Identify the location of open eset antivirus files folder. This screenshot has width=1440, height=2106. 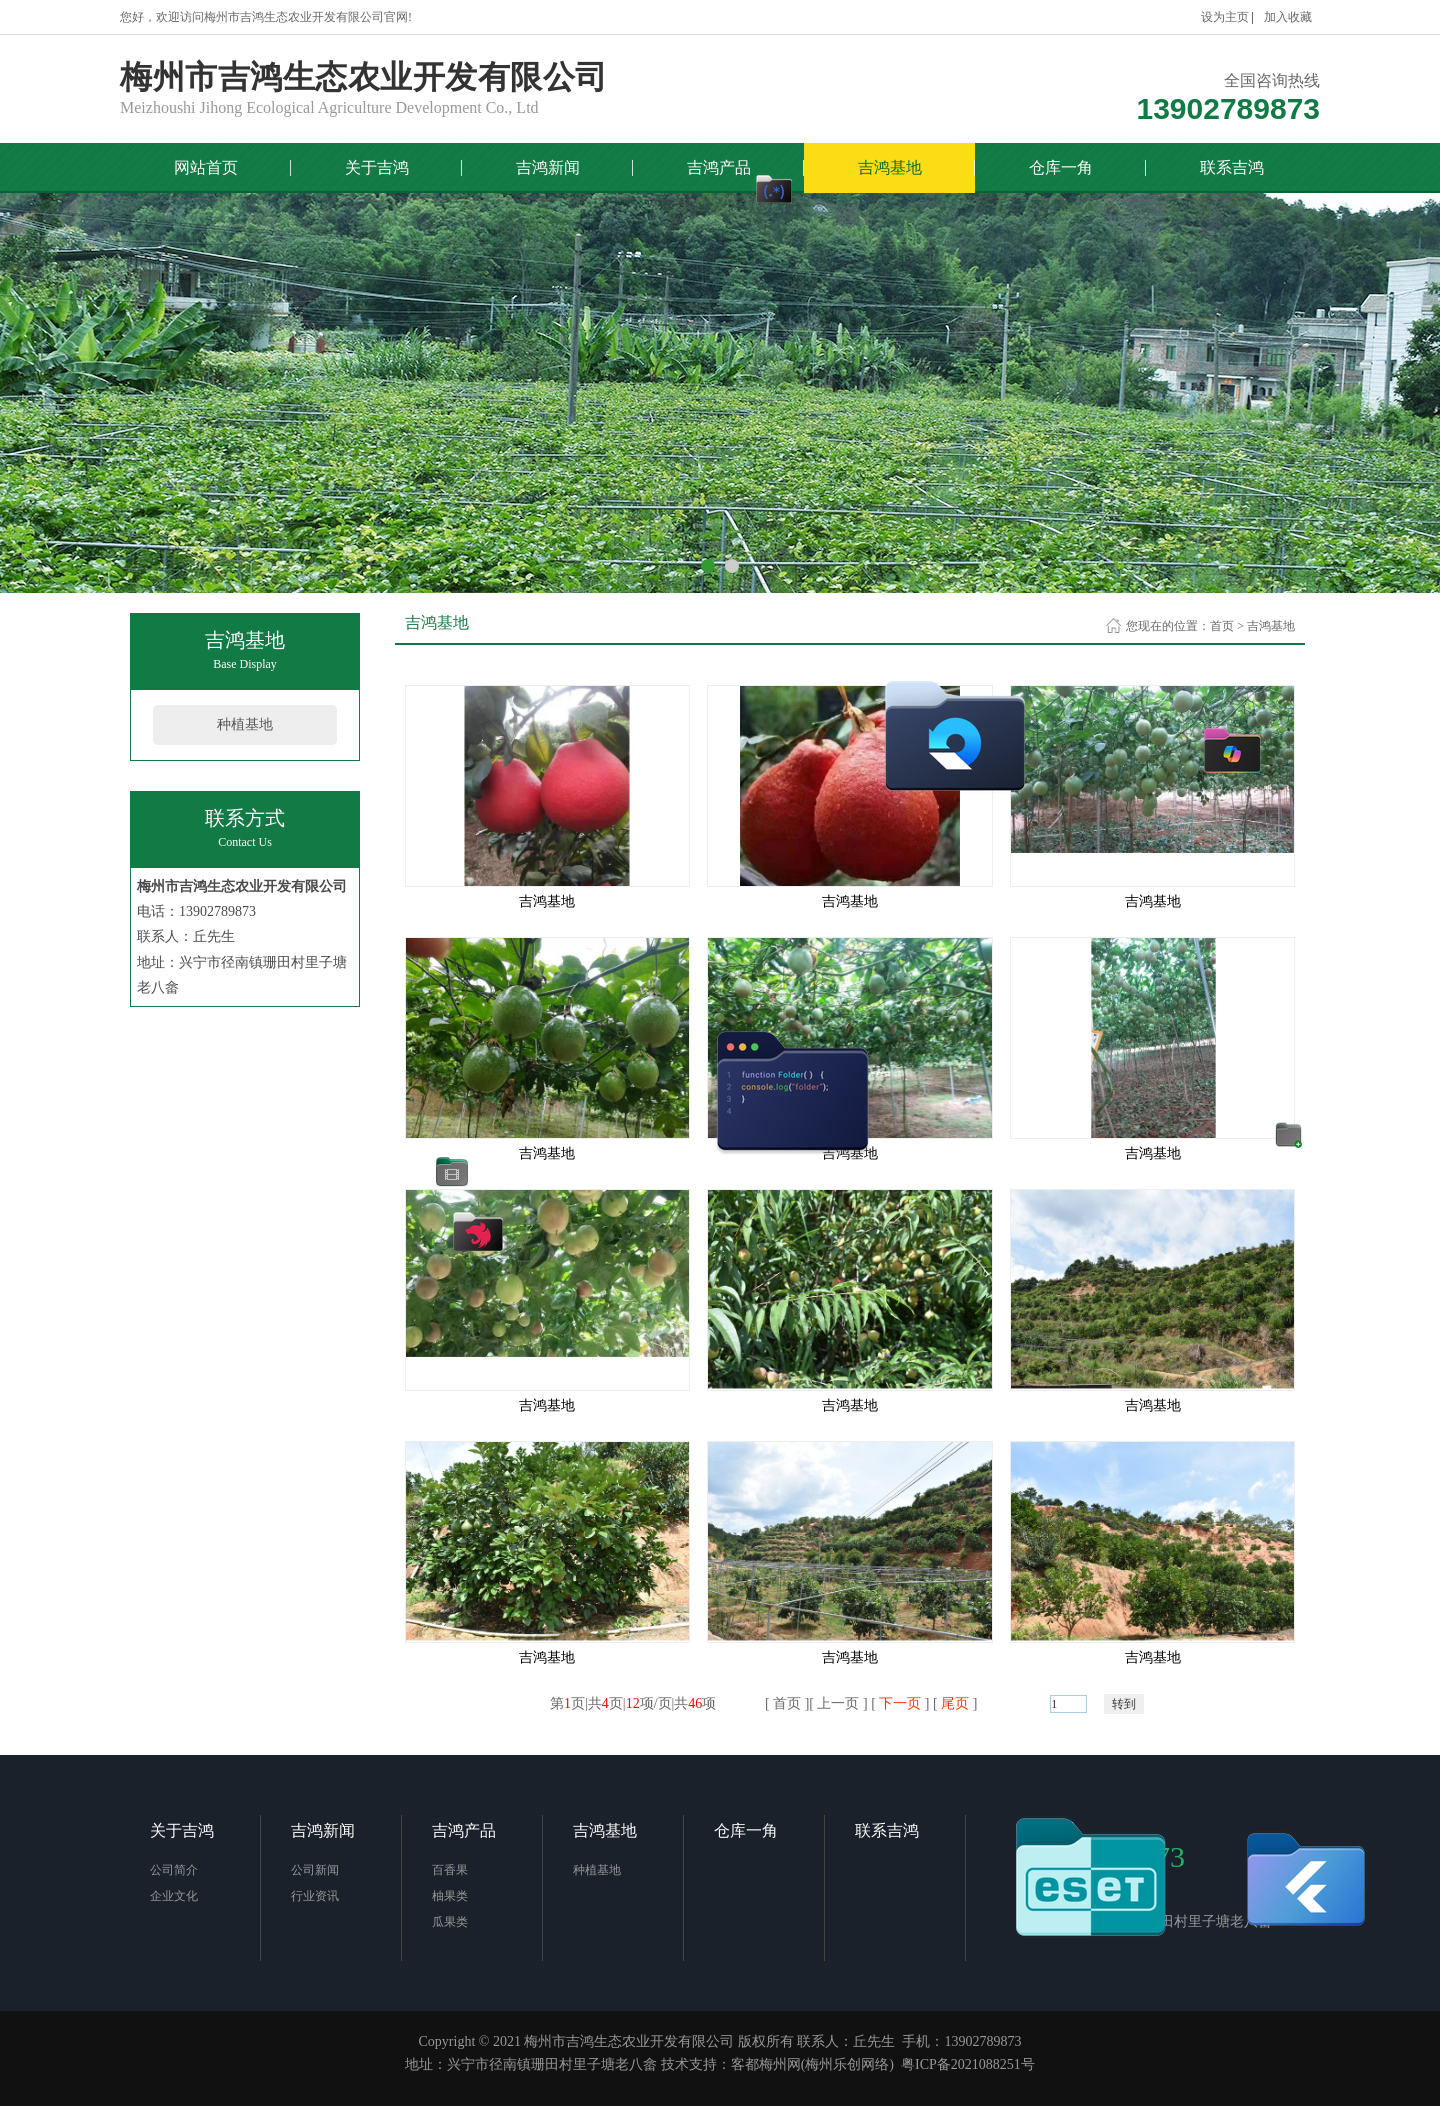
(1090, 1881).